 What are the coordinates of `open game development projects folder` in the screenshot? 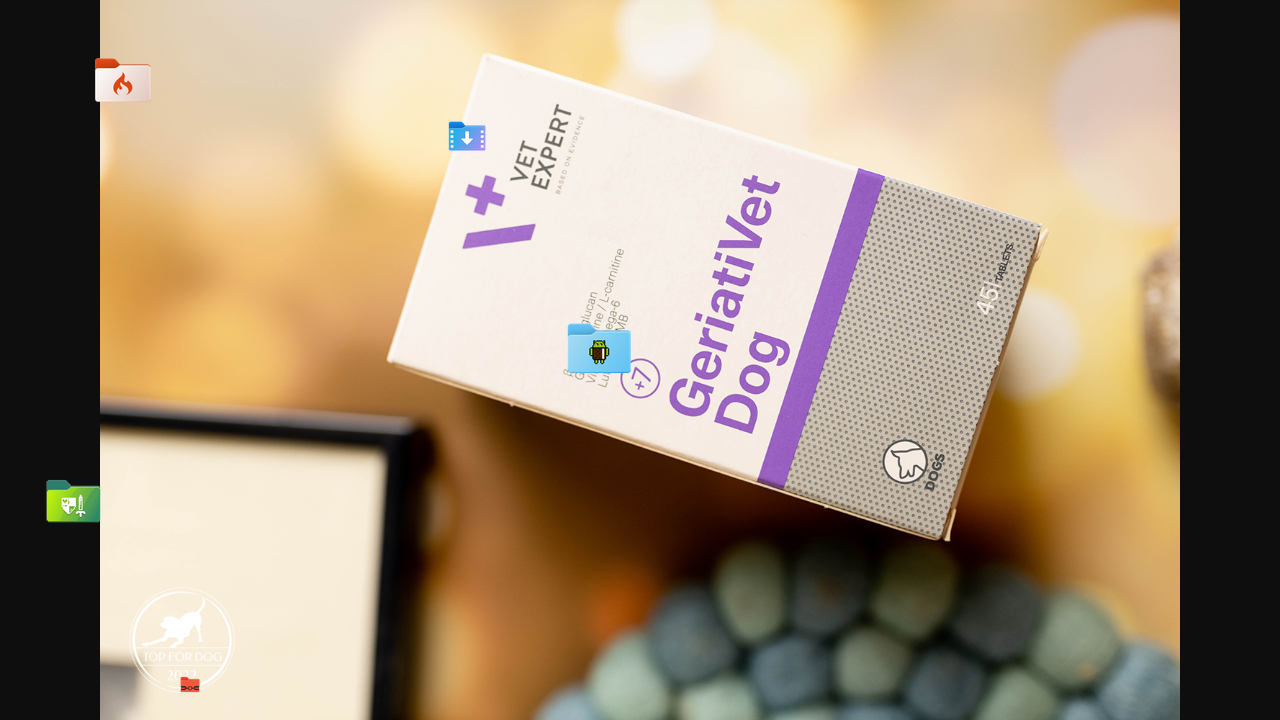 It's located at (73, 502).